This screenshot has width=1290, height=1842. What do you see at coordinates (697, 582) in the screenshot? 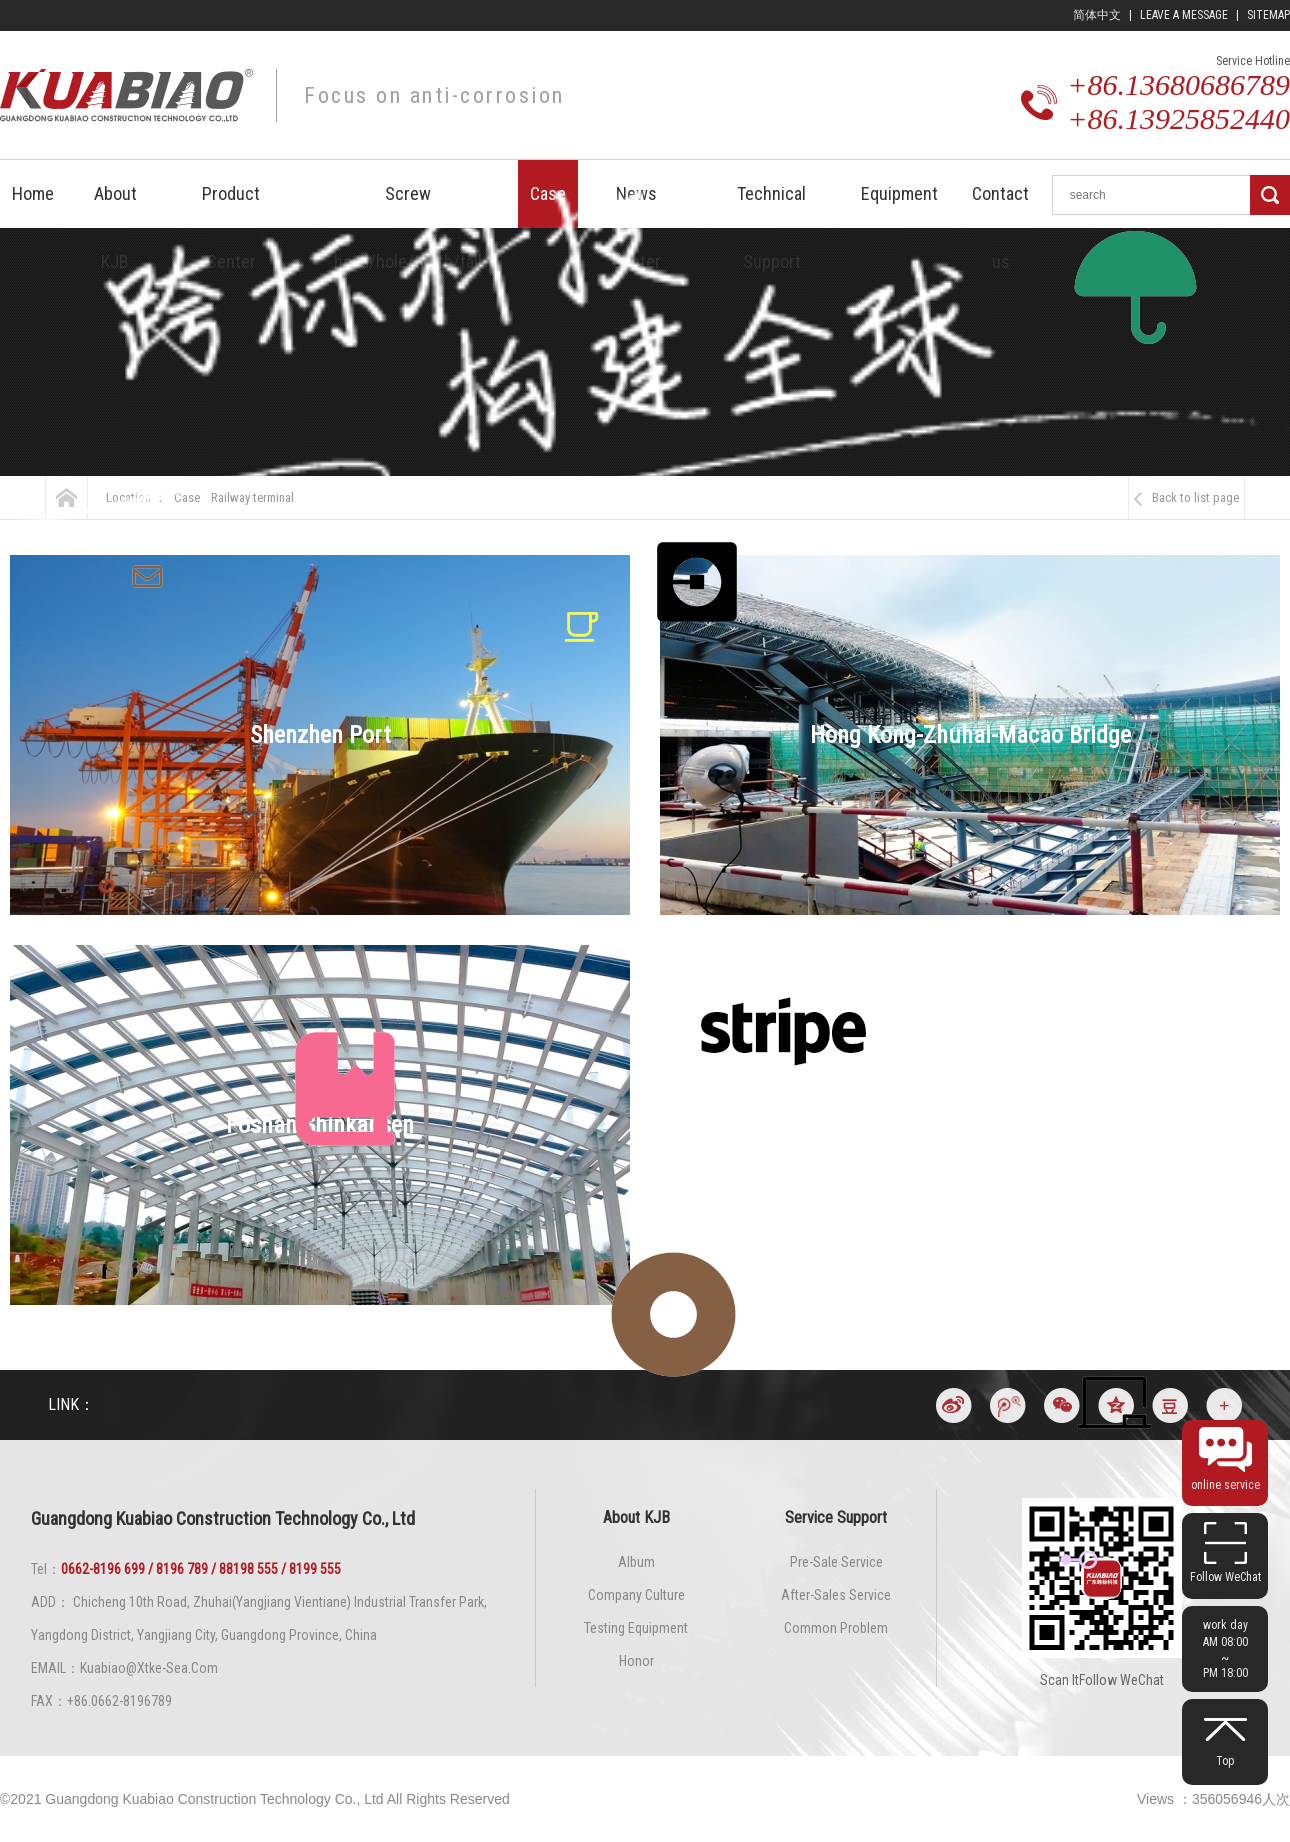
I see `open the Uber app` at bounding box center [697, 582].